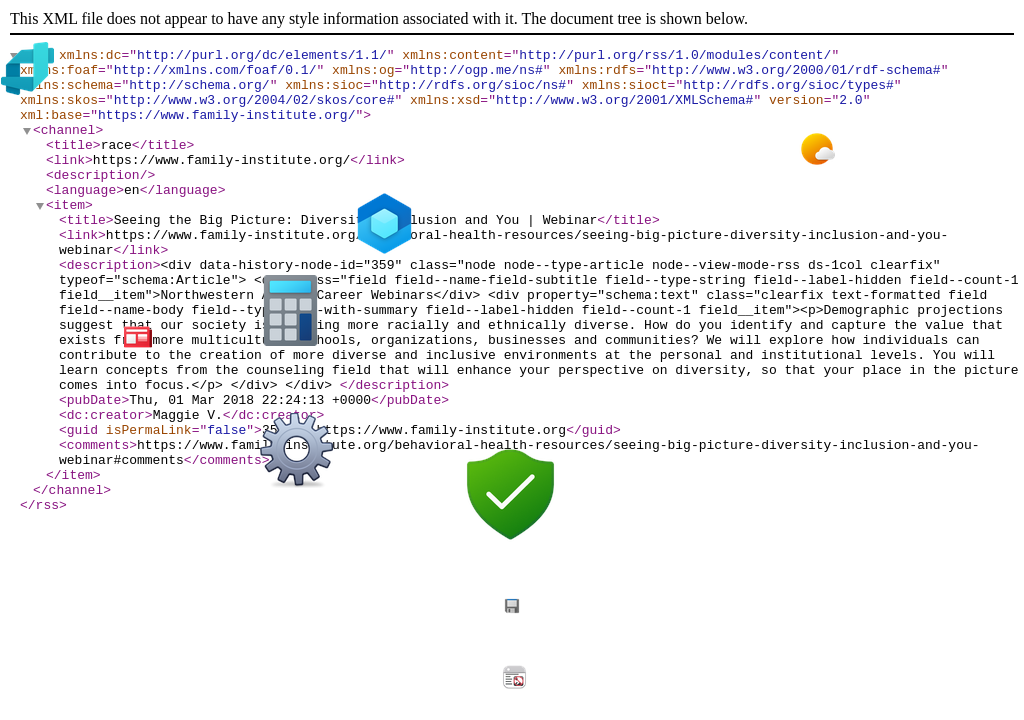 The height and width of the screenshot is (720, 1024). Describe the element at coordinates (384, 223) in the screenshot. I see `open assist2 application` at that location.